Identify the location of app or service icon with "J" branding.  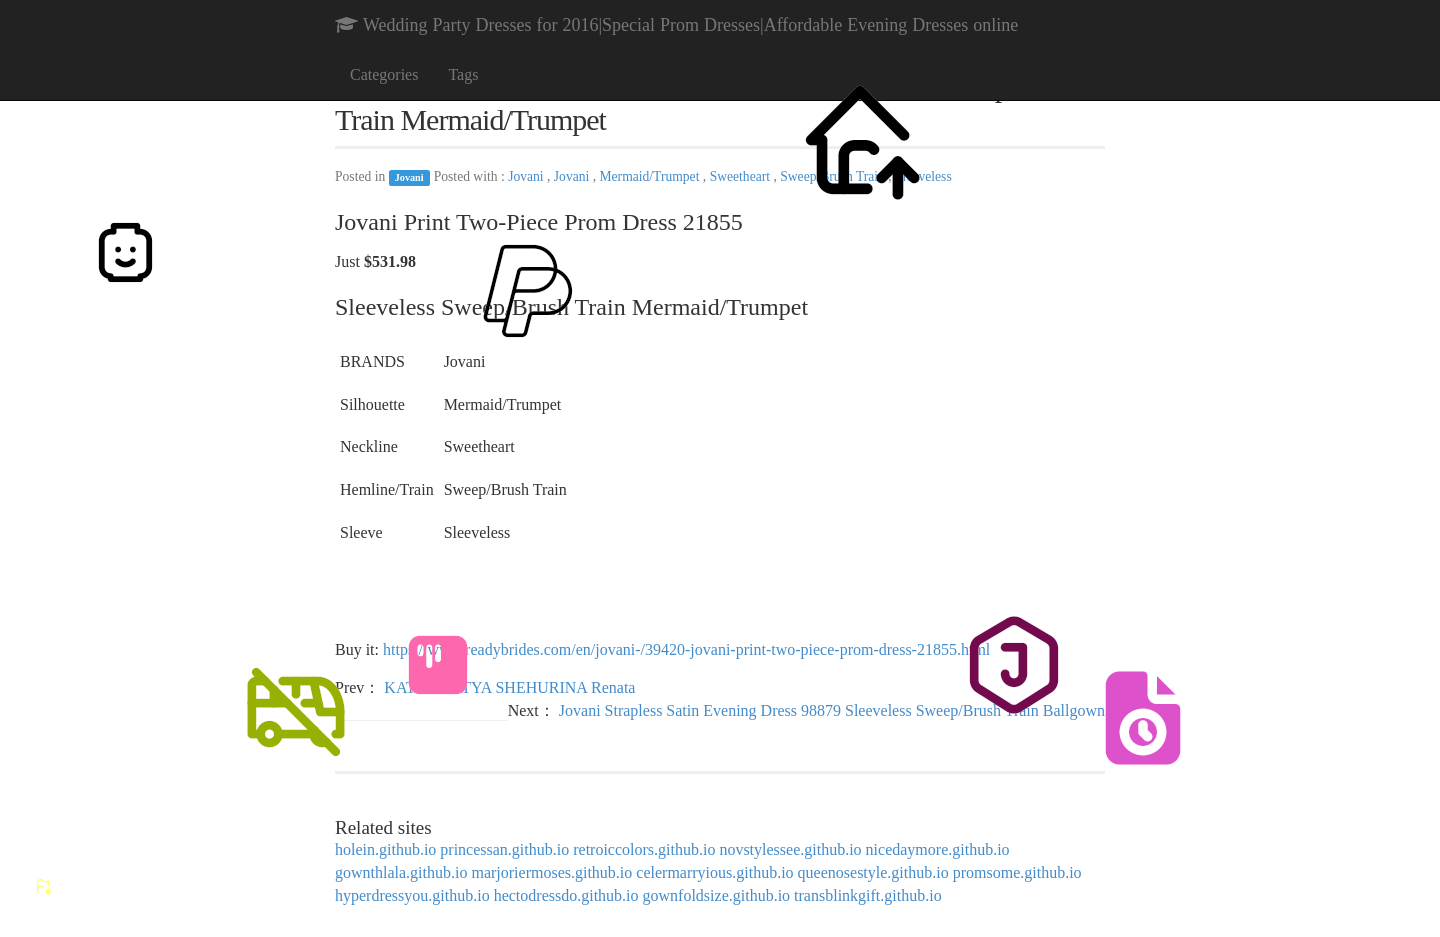
(1014, 665).